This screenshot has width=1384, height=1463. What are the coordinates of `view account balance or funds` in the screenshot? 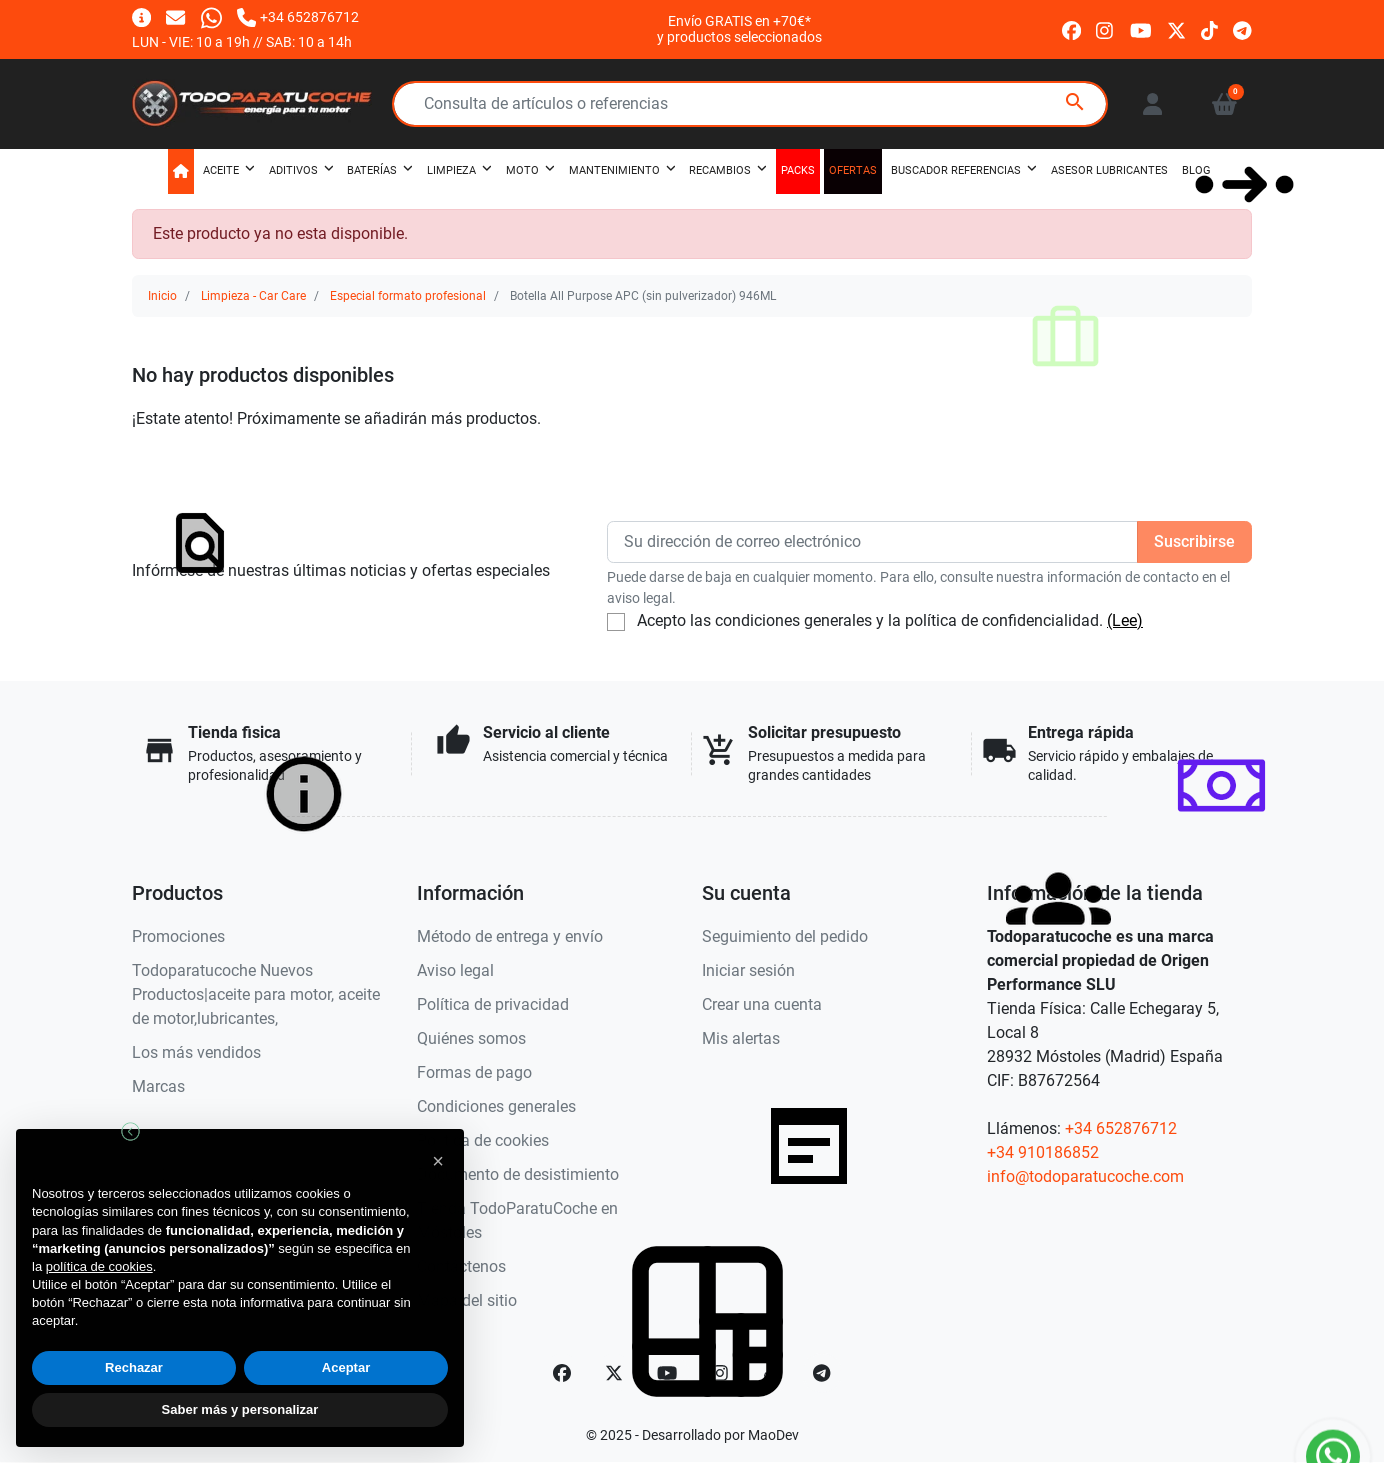 It's located at (1221, 785).